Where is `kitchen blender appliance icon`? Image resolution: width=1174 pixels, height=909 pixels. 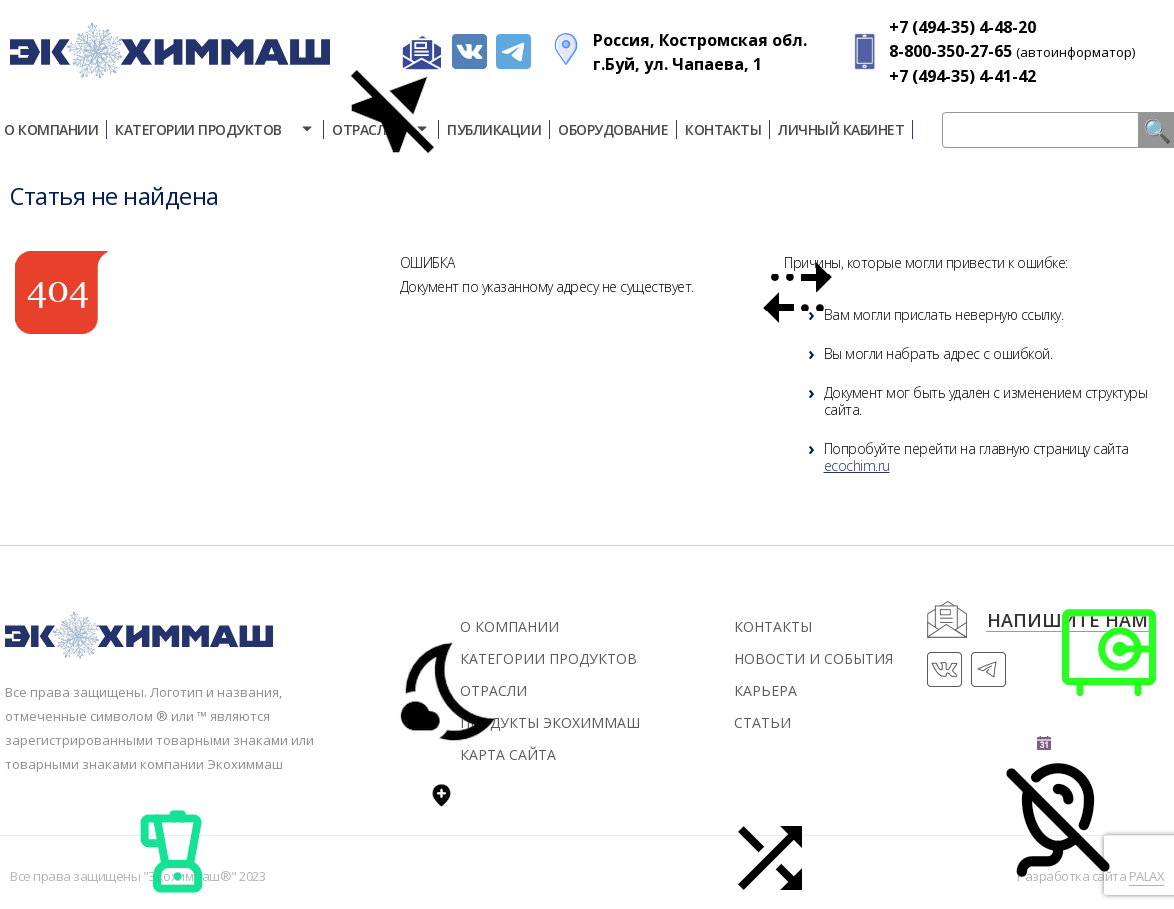 kitchen blender appliance icon is located at coordinates (173, 851).